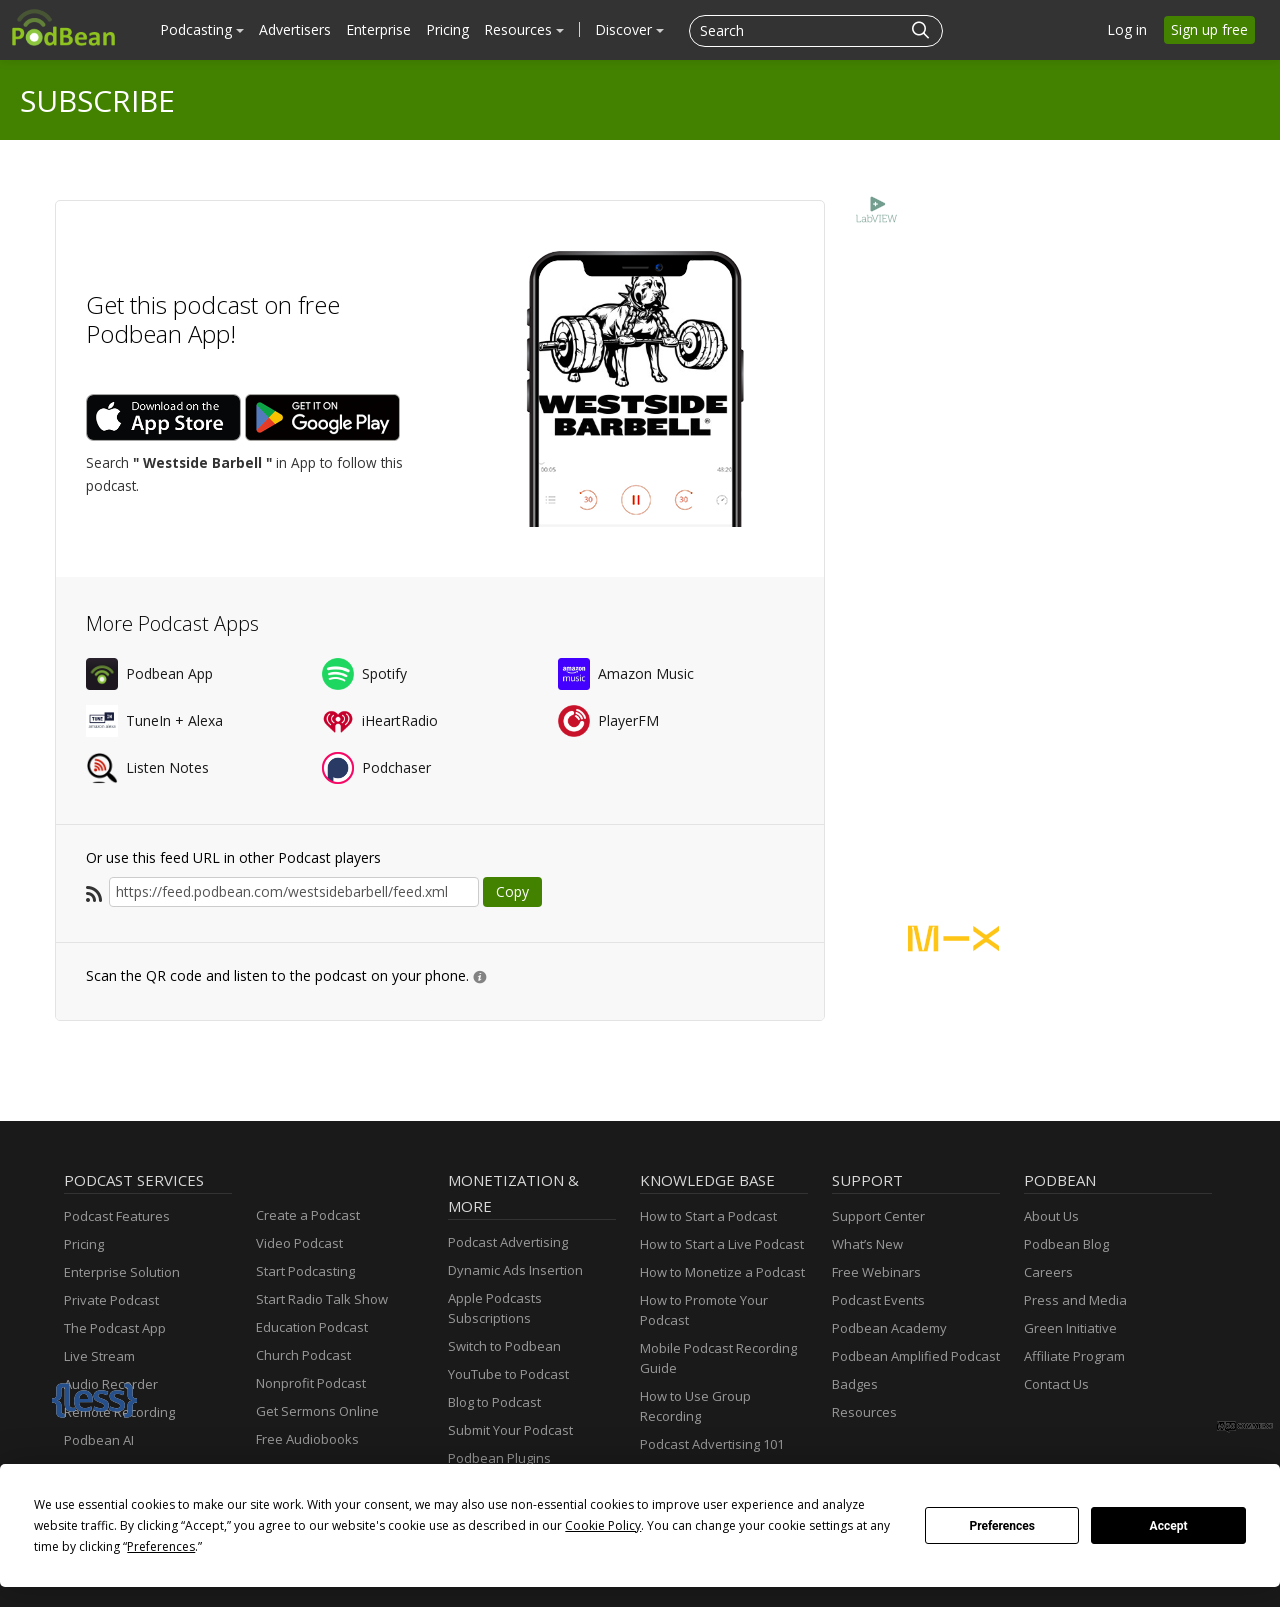 This screenshot has width=1280, height=1607. What do you see at coordinates (1245, 1427) in the screenshot?
I see `access woocommerce store settings` at bounding box center [1245, 1427].